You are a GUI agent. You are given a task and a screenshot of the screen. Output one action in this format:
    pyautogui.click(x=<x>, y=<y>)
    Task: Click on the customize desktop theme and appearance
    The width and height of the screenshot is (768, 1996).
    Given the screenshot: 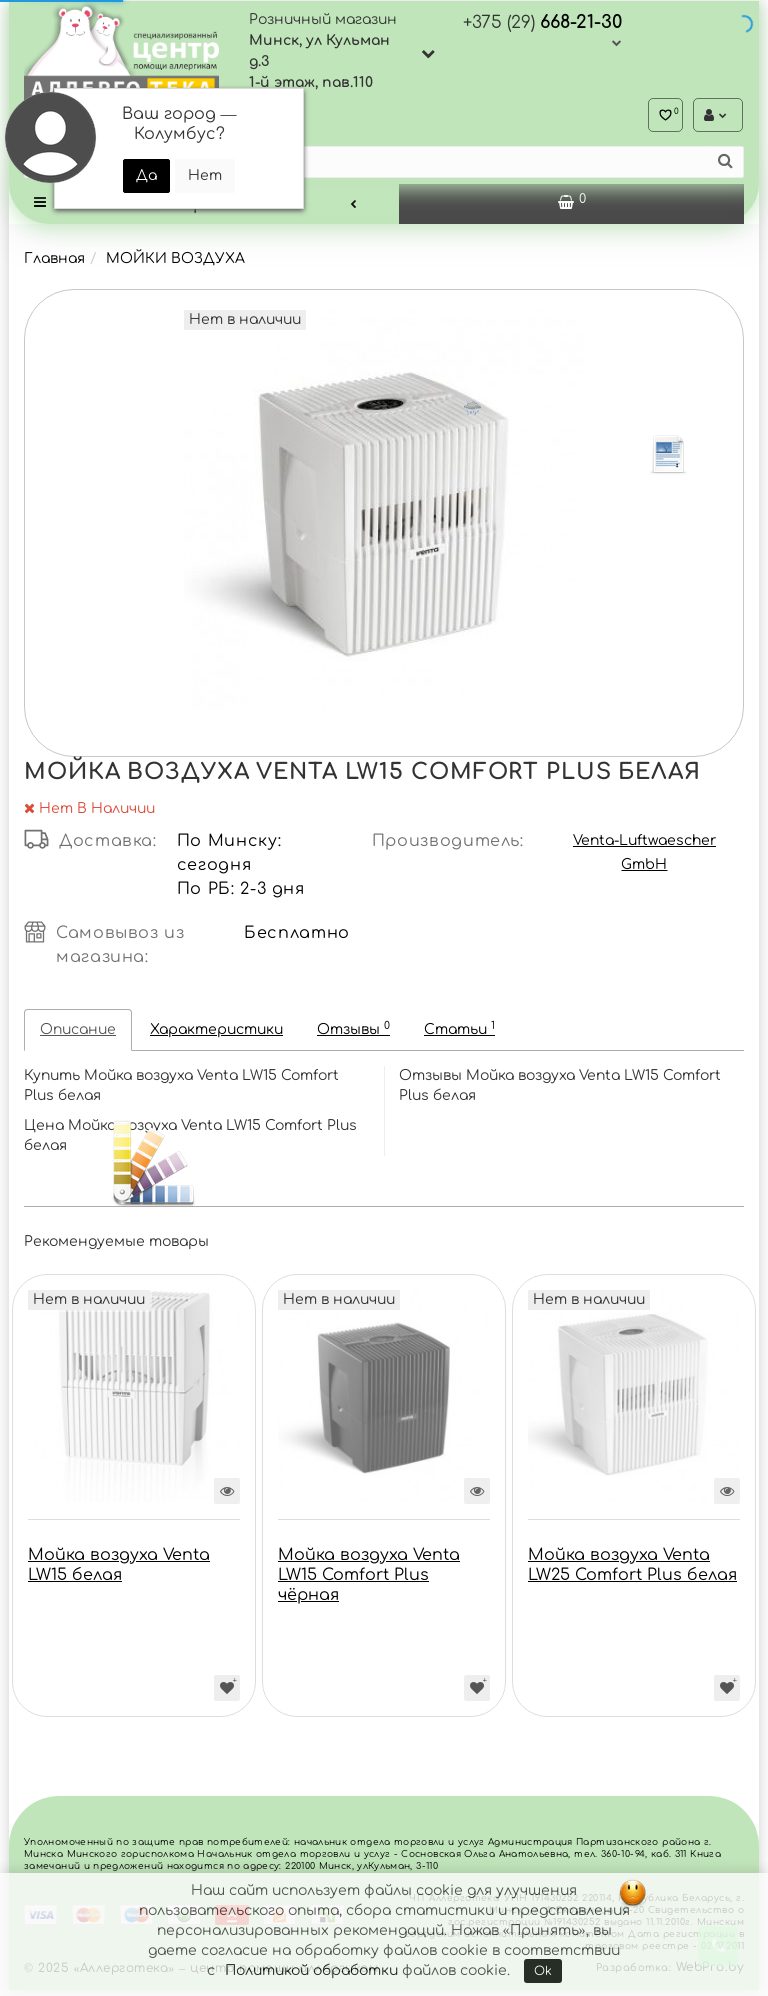 What is the action you would take?
    pyautogui.click(x=153, y=1163)
    